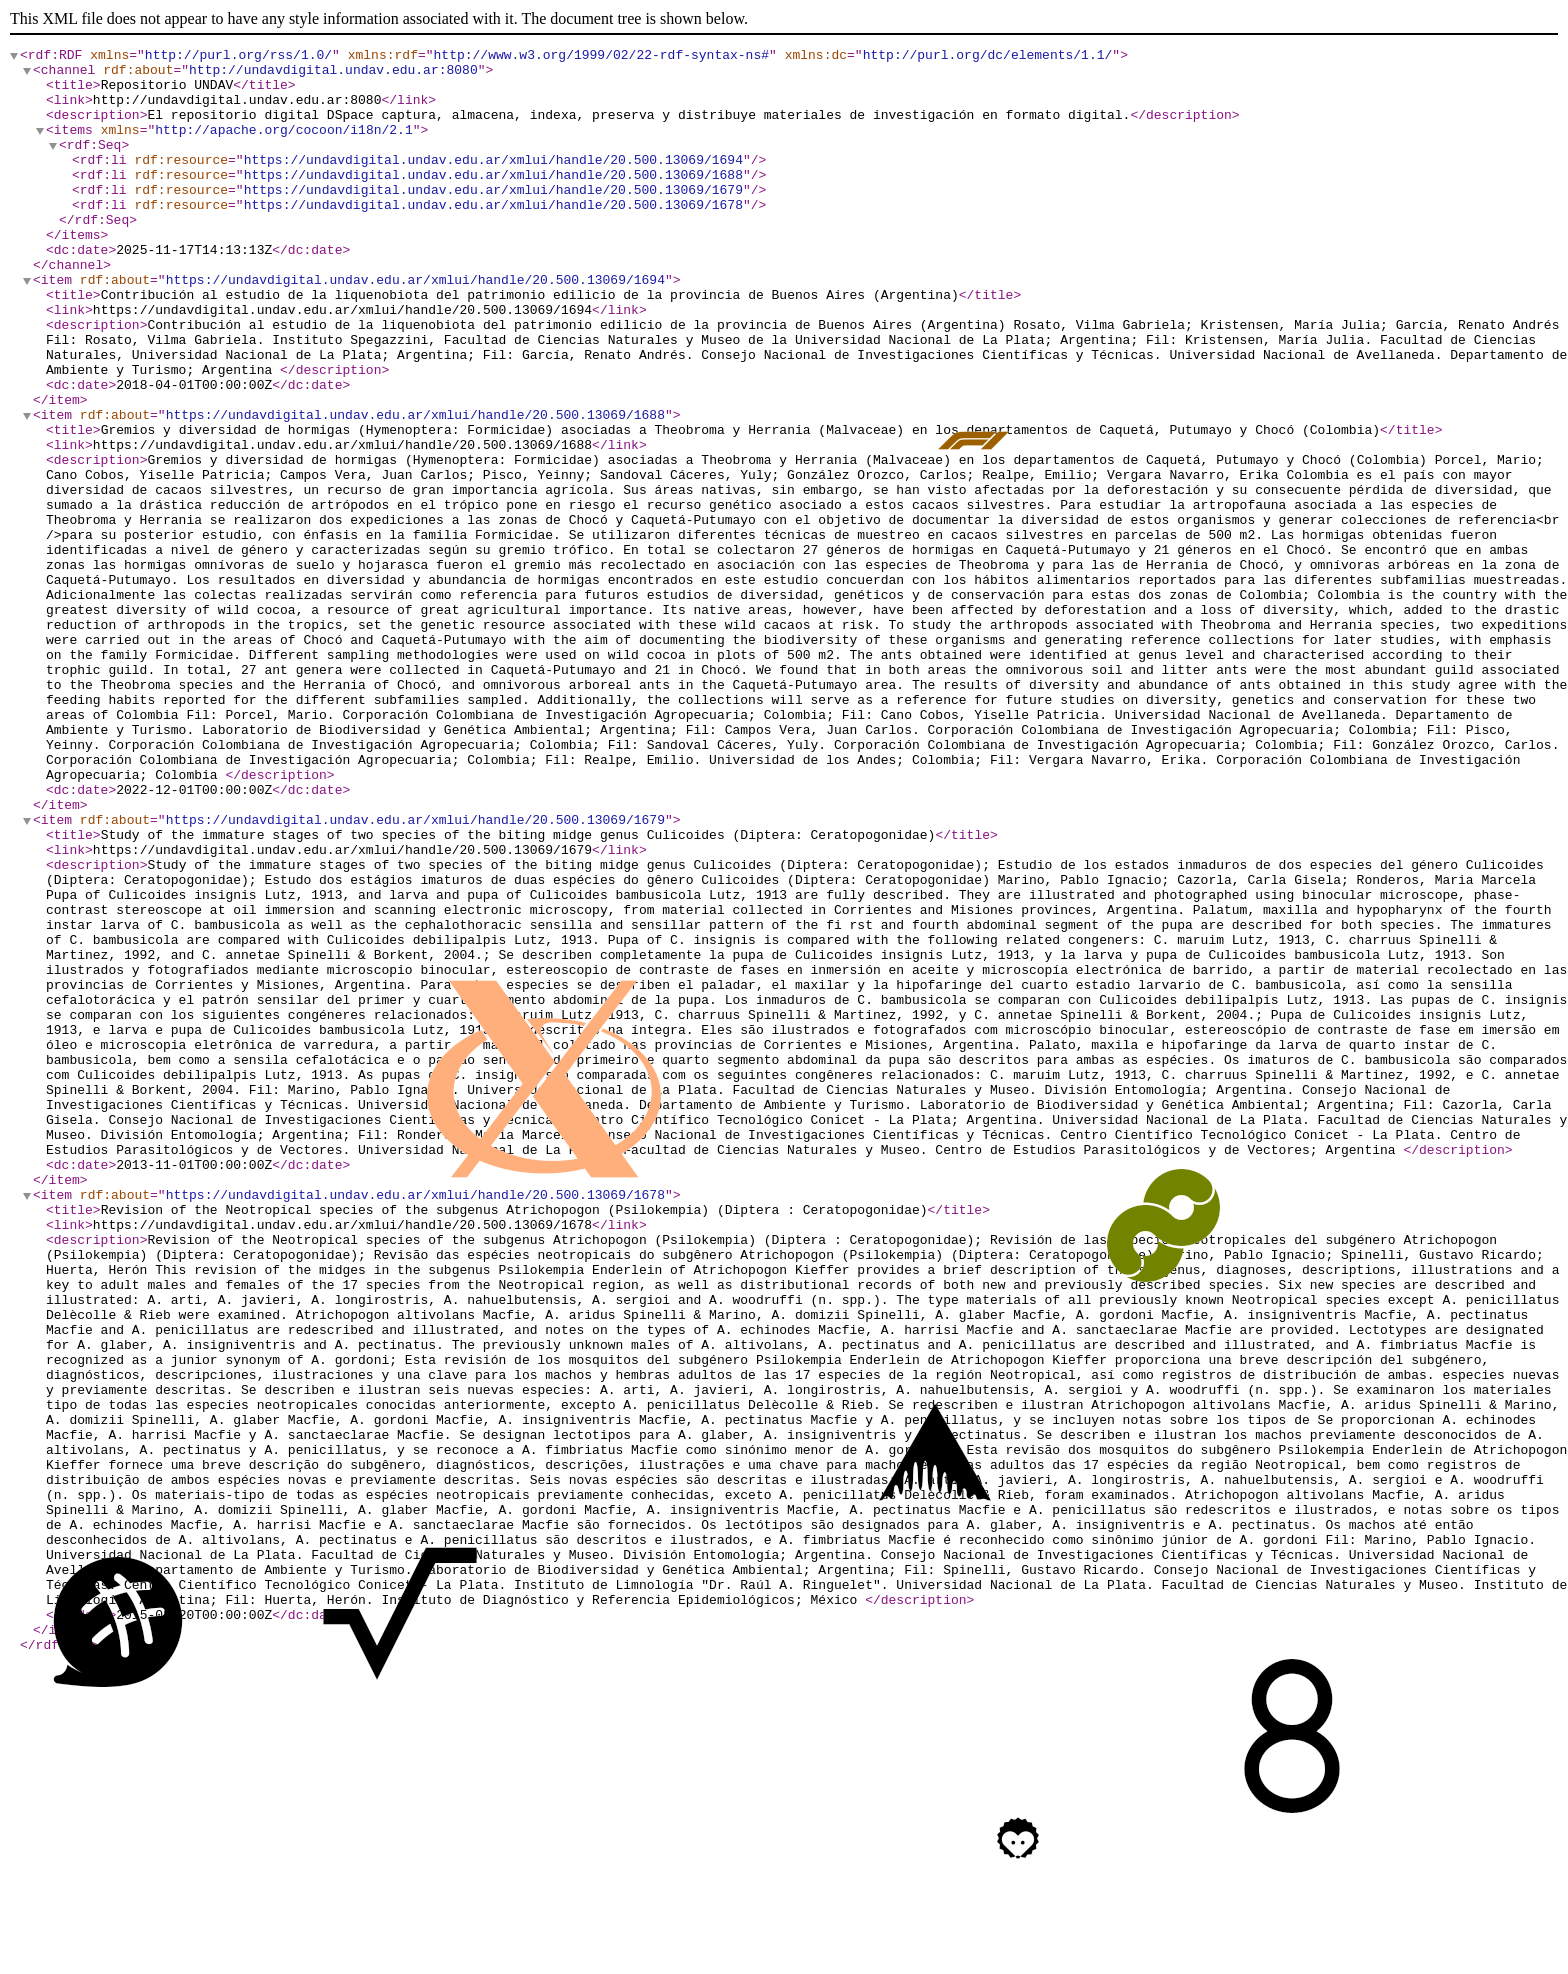  What do you see at coordinates (1018, 1838) in the screenshot?
I see `open HedgeDoc collaborative markdown editor` at bounding box center [1018, 1838].